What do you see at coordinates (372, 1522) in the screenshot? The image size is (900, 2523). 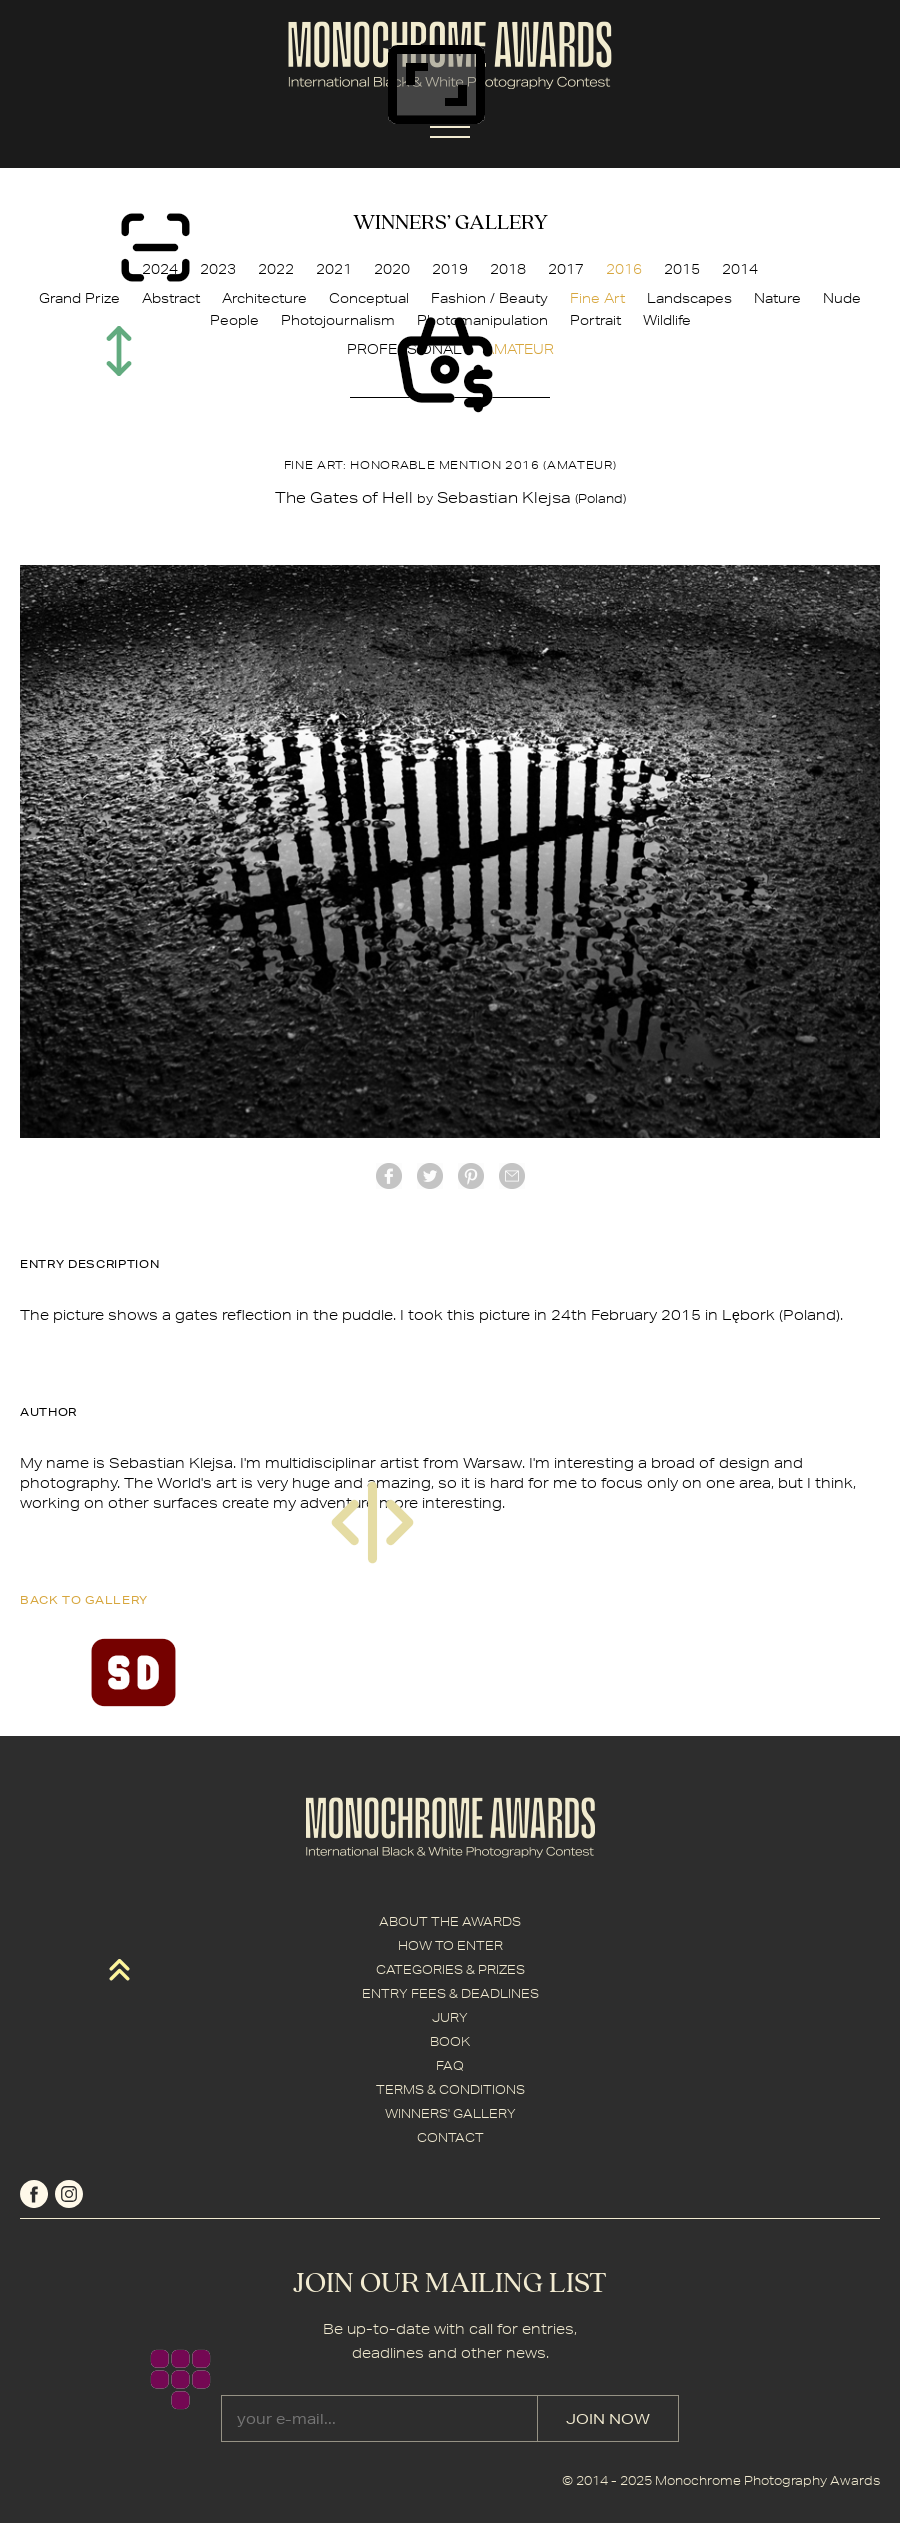 I see `insert a vertical divider between elements` at bounding box center [372, 1522].